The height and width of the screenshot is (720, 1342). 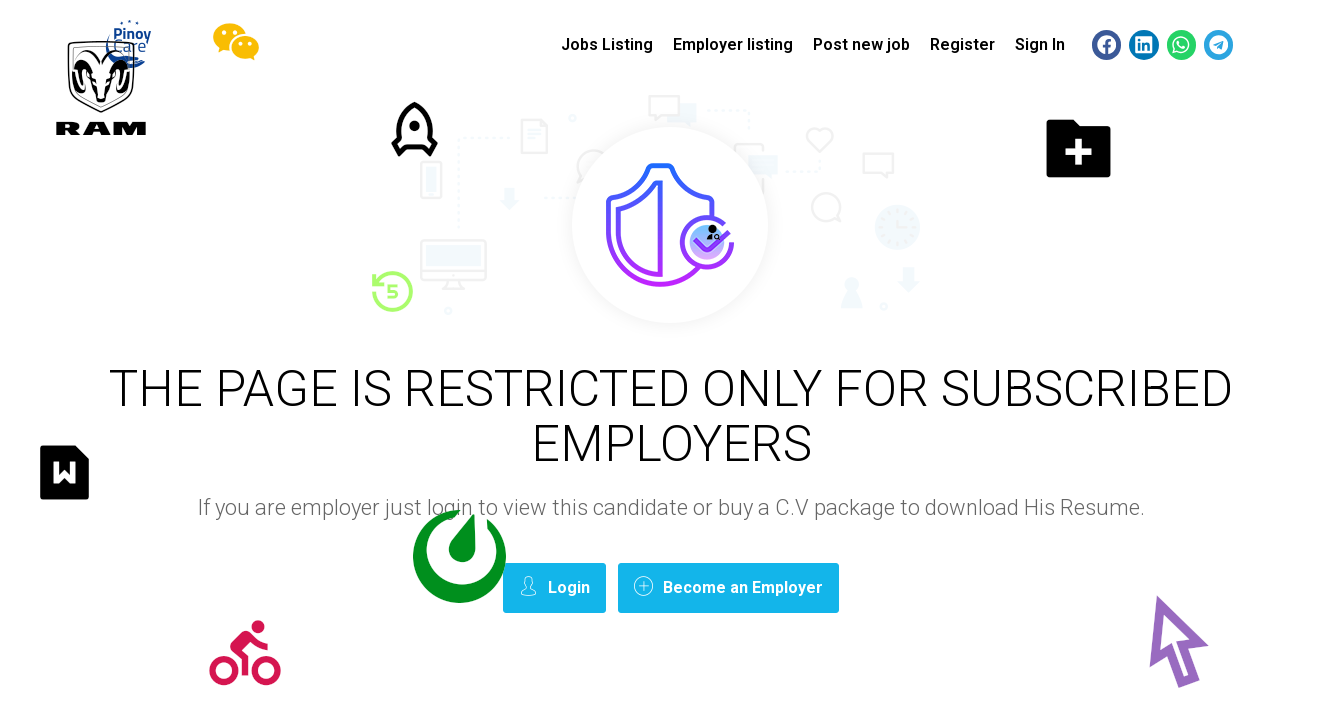 I want to click on RAM trucks brand logo, so click(x=101, y=88).